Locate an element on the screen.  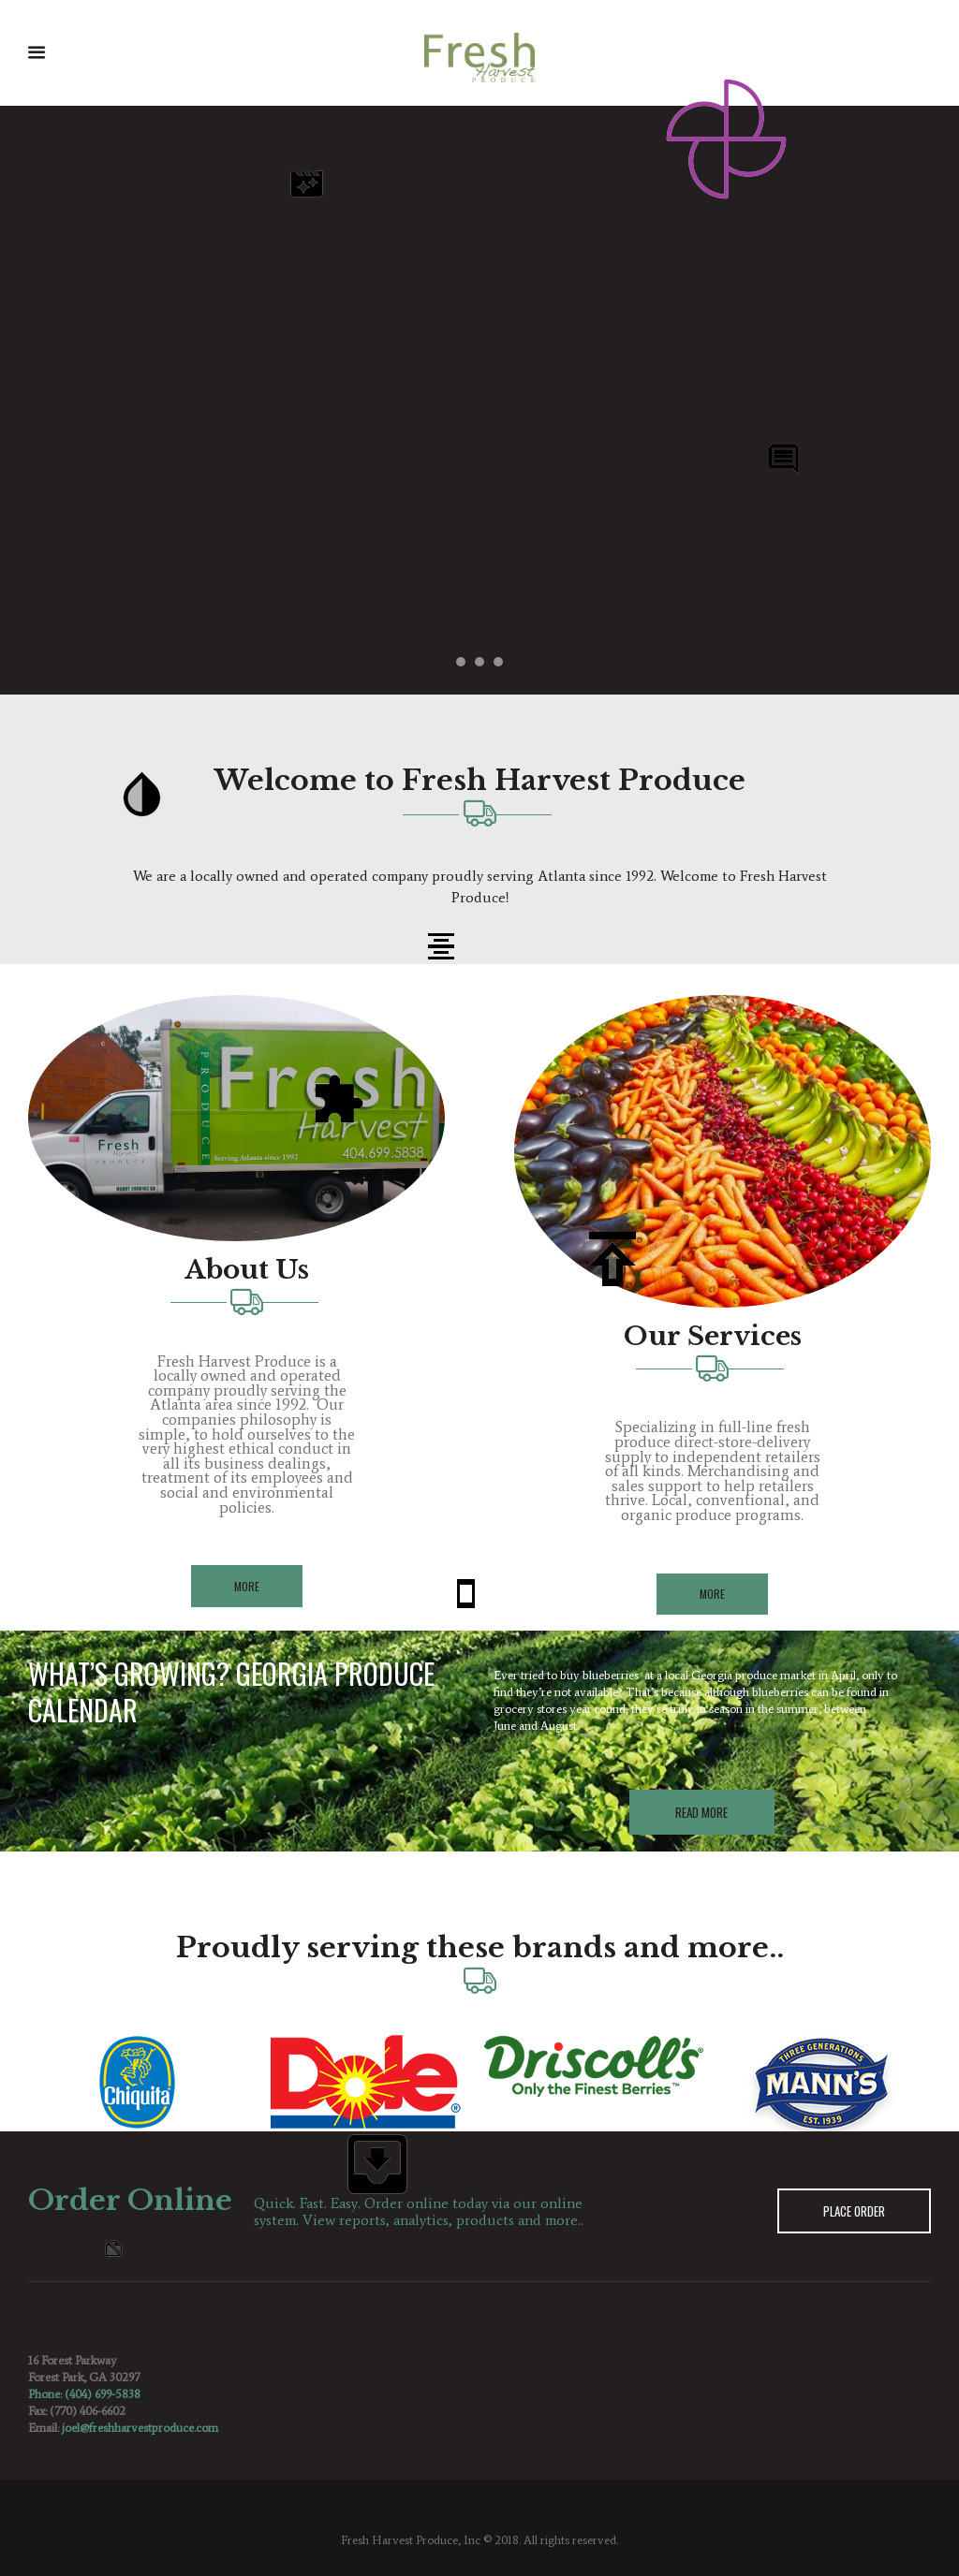
manage browser extensions is located at coordinates (338, 1100).